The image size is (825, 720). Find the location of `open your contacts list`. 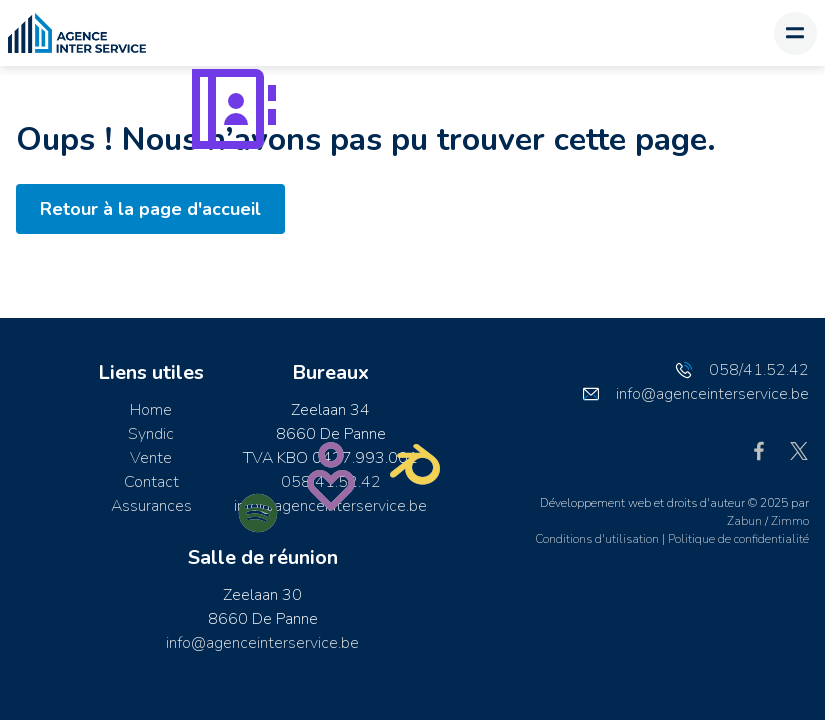

open your contacts list is located at coordinates (228, 109).